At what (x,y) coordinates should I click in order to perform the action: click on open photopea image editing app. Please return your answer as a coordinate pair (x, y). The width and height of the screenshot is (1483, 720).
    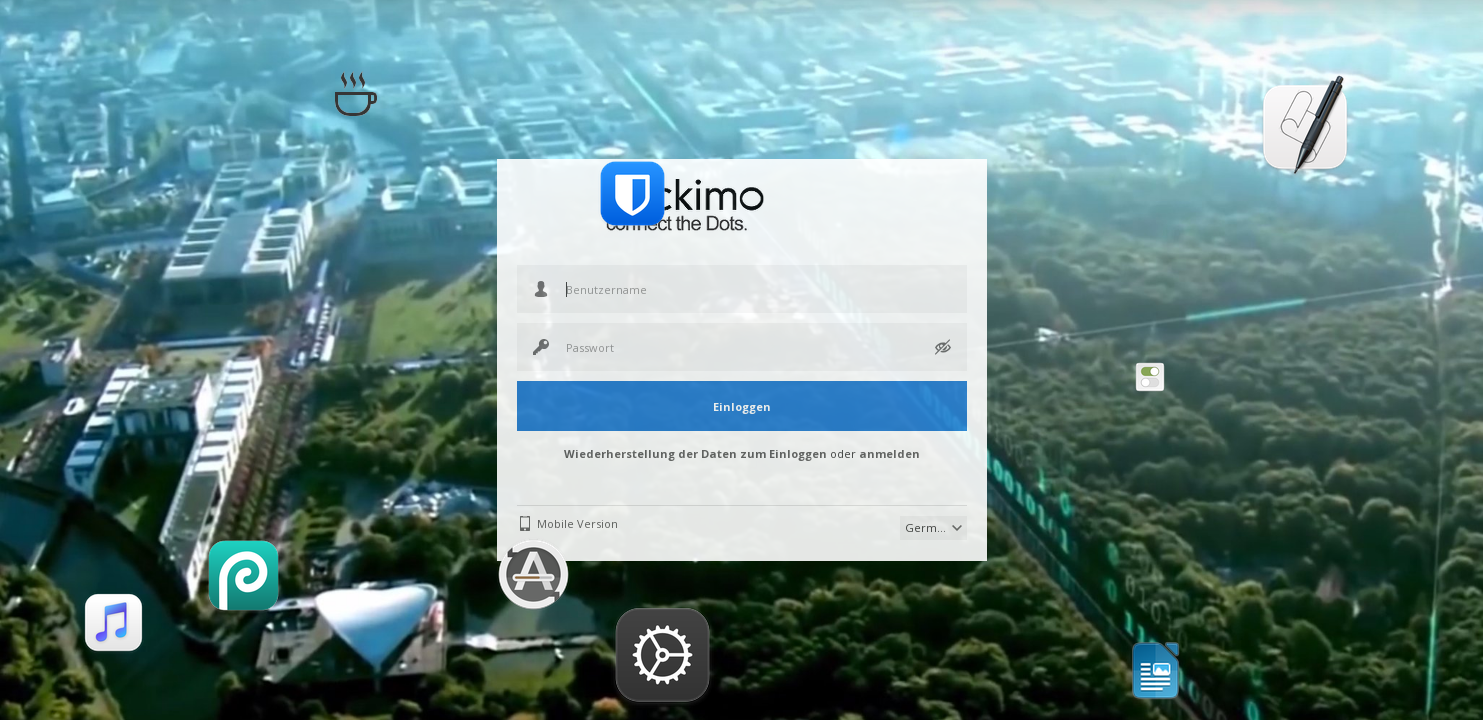
    Looking at the image, I should click on (243, 575).